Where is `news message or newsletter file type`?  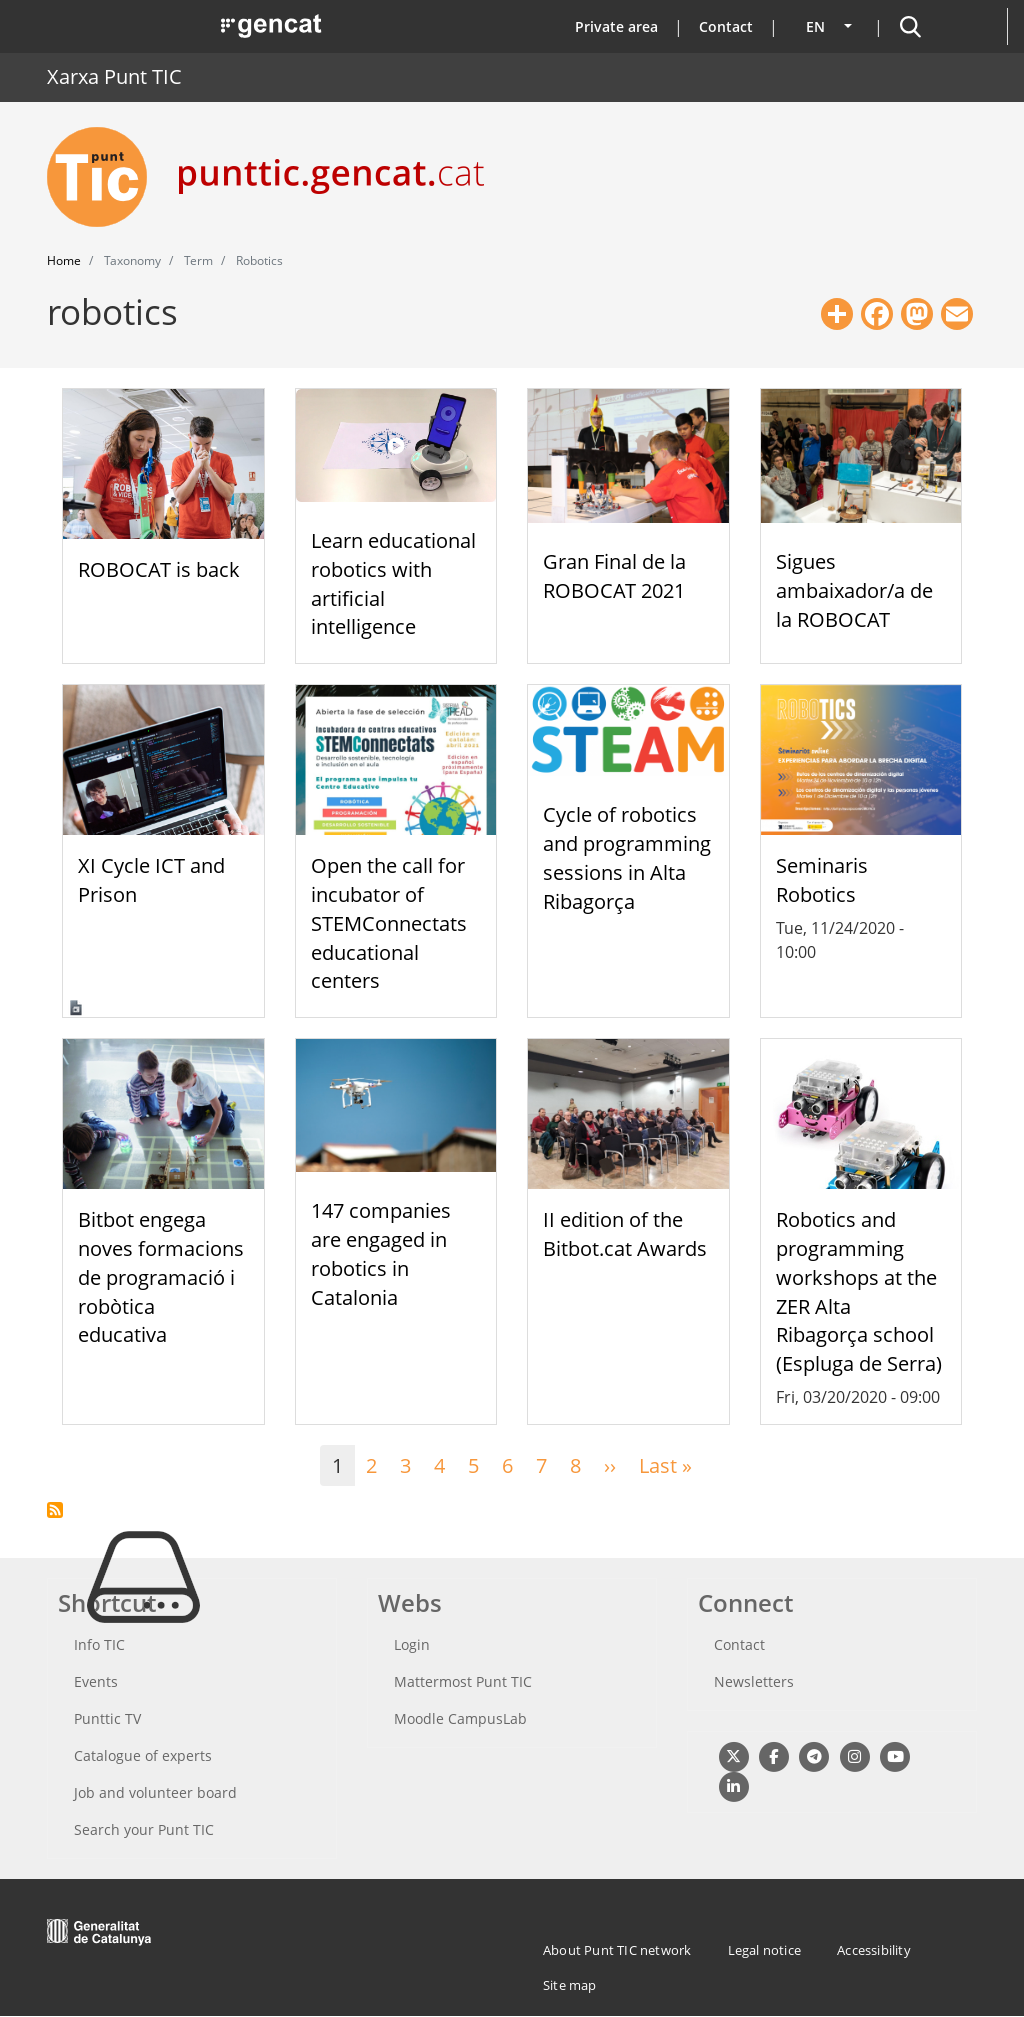 news message or newsletter file type is located at coordinates (76, 1008).